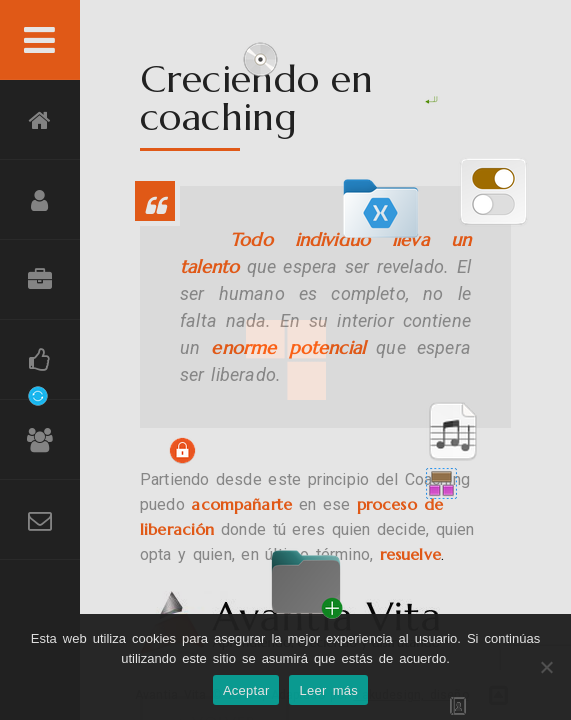  I want to click on indicates a CD-R or writable disc drive, so click(260, 59).